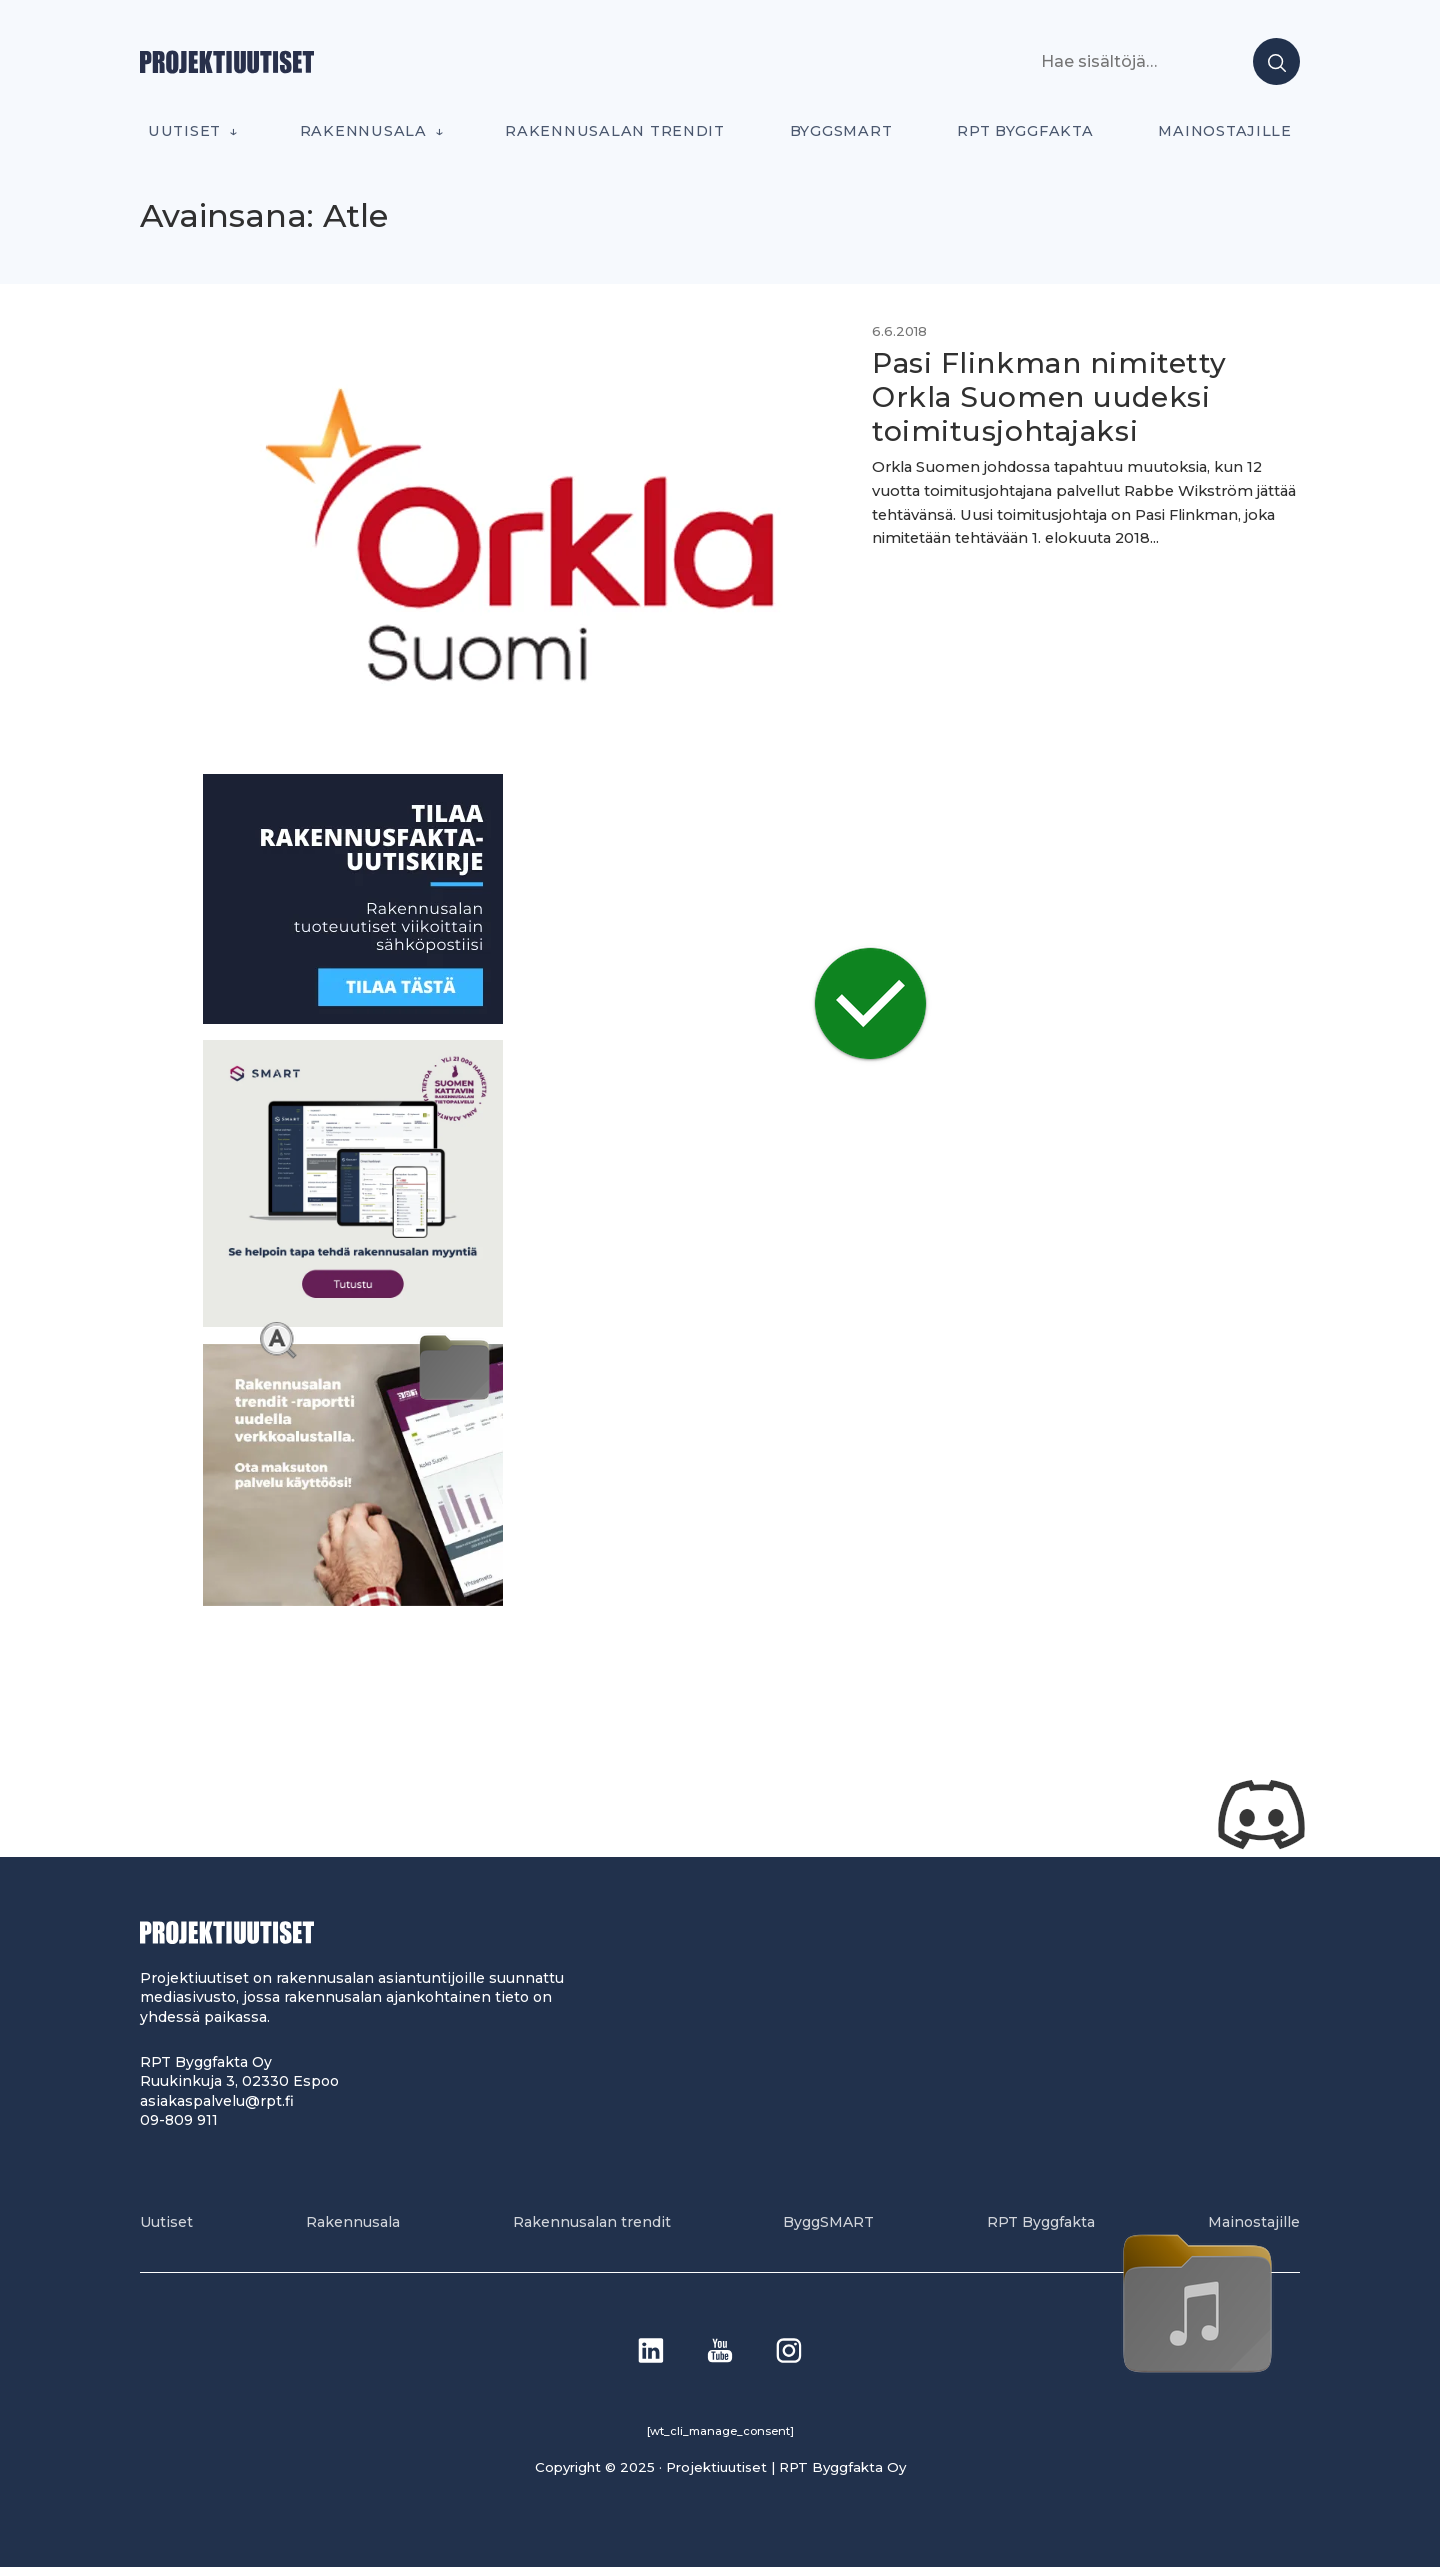 This screenshot has height=2567, width=1440. I want to click on indicates file successfully synced with insync, so click(870, 1003).